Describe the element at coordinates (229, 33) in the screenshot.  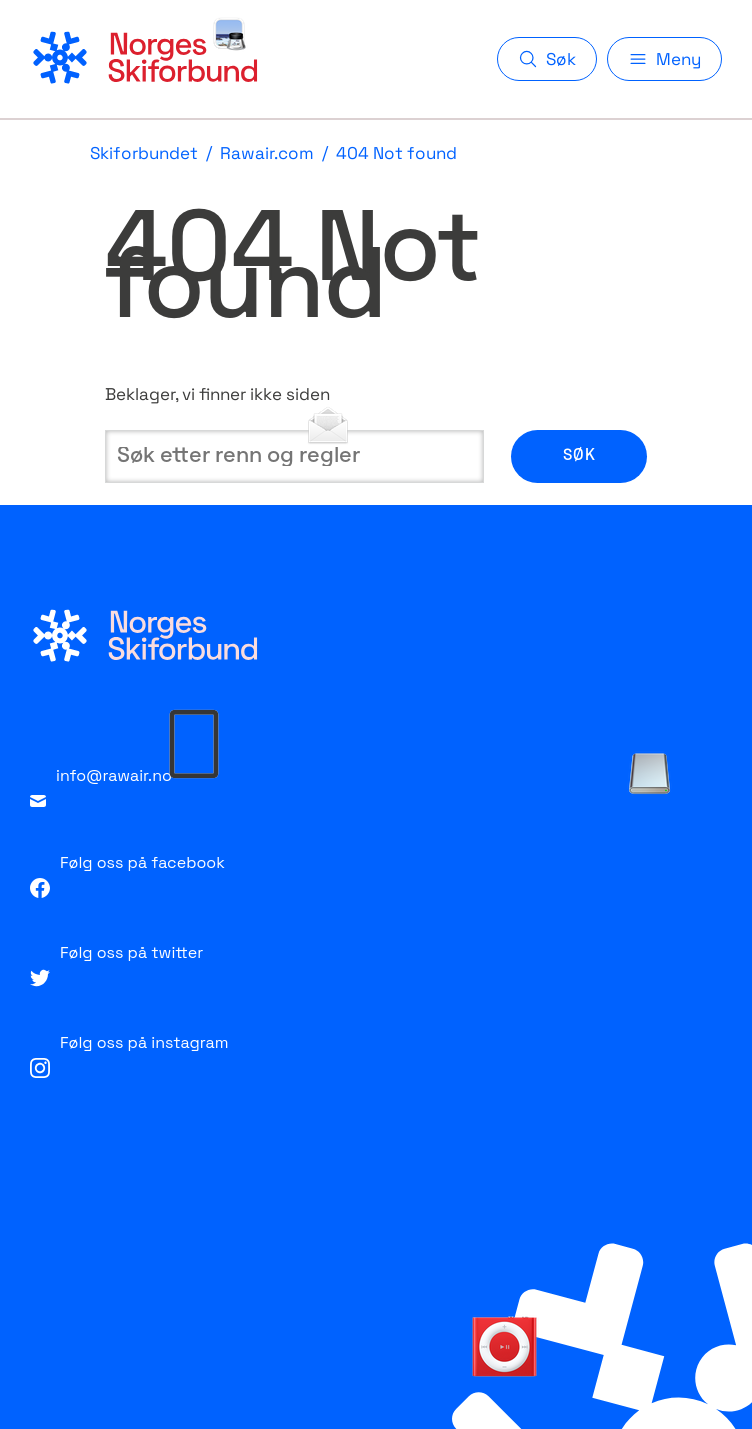
I see `open preview app to view images and PDFs` at that location.